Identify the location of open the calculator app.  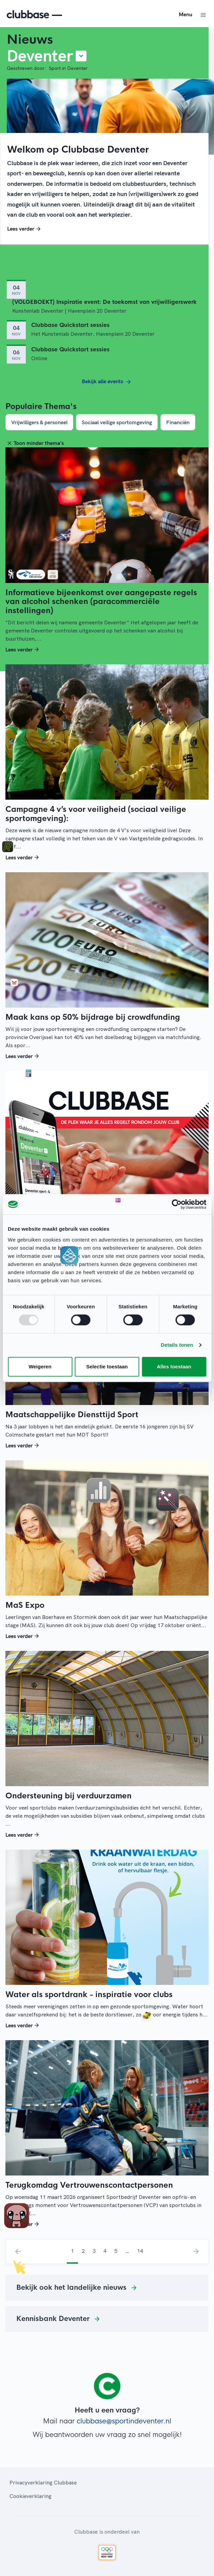
(28, 1073).